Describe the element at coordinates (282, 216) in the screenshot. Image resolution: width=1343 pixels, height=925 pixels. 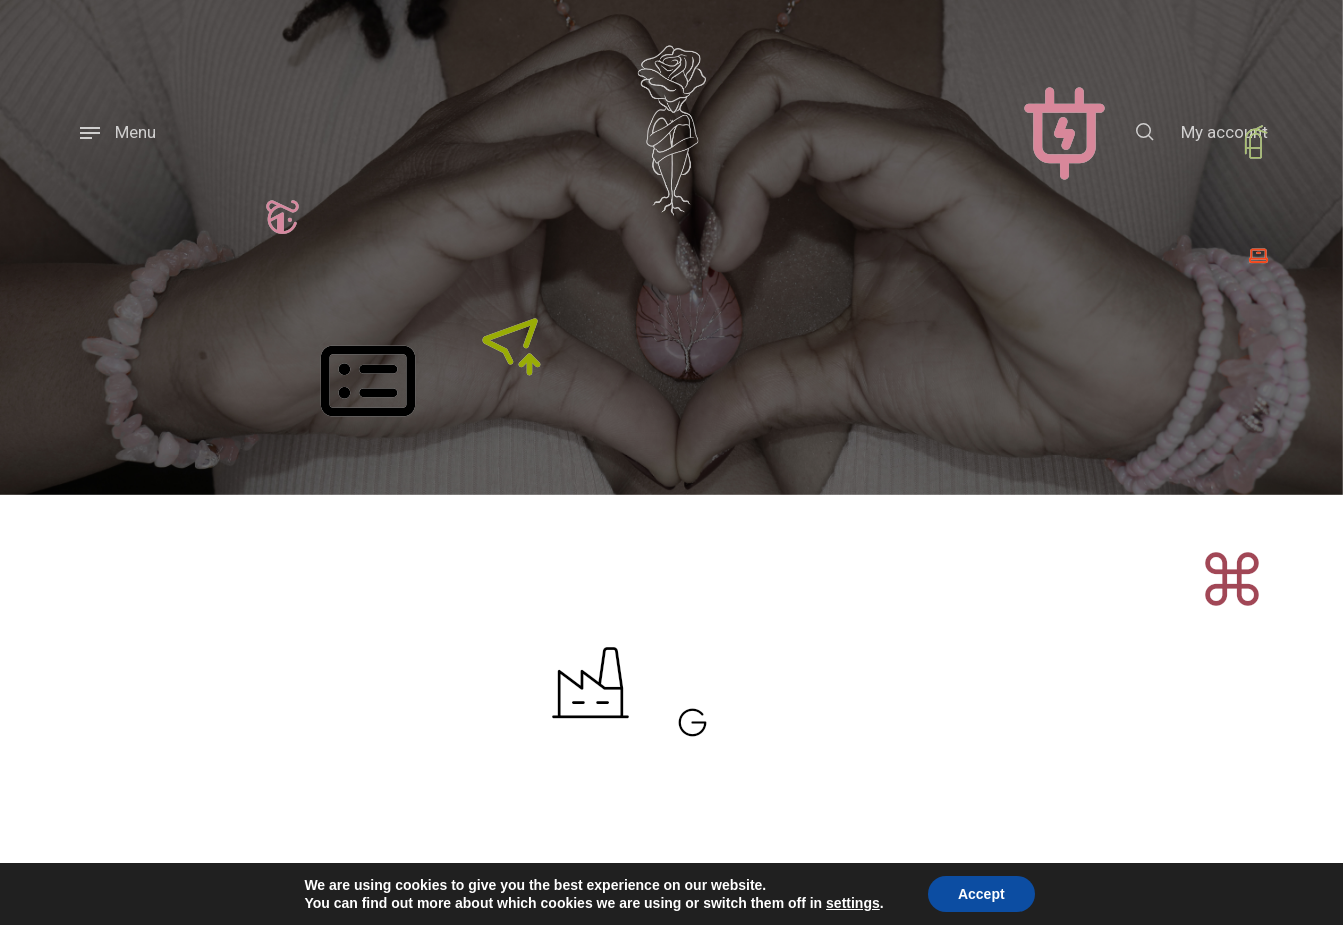
I see `open the New York Times app` at that location.